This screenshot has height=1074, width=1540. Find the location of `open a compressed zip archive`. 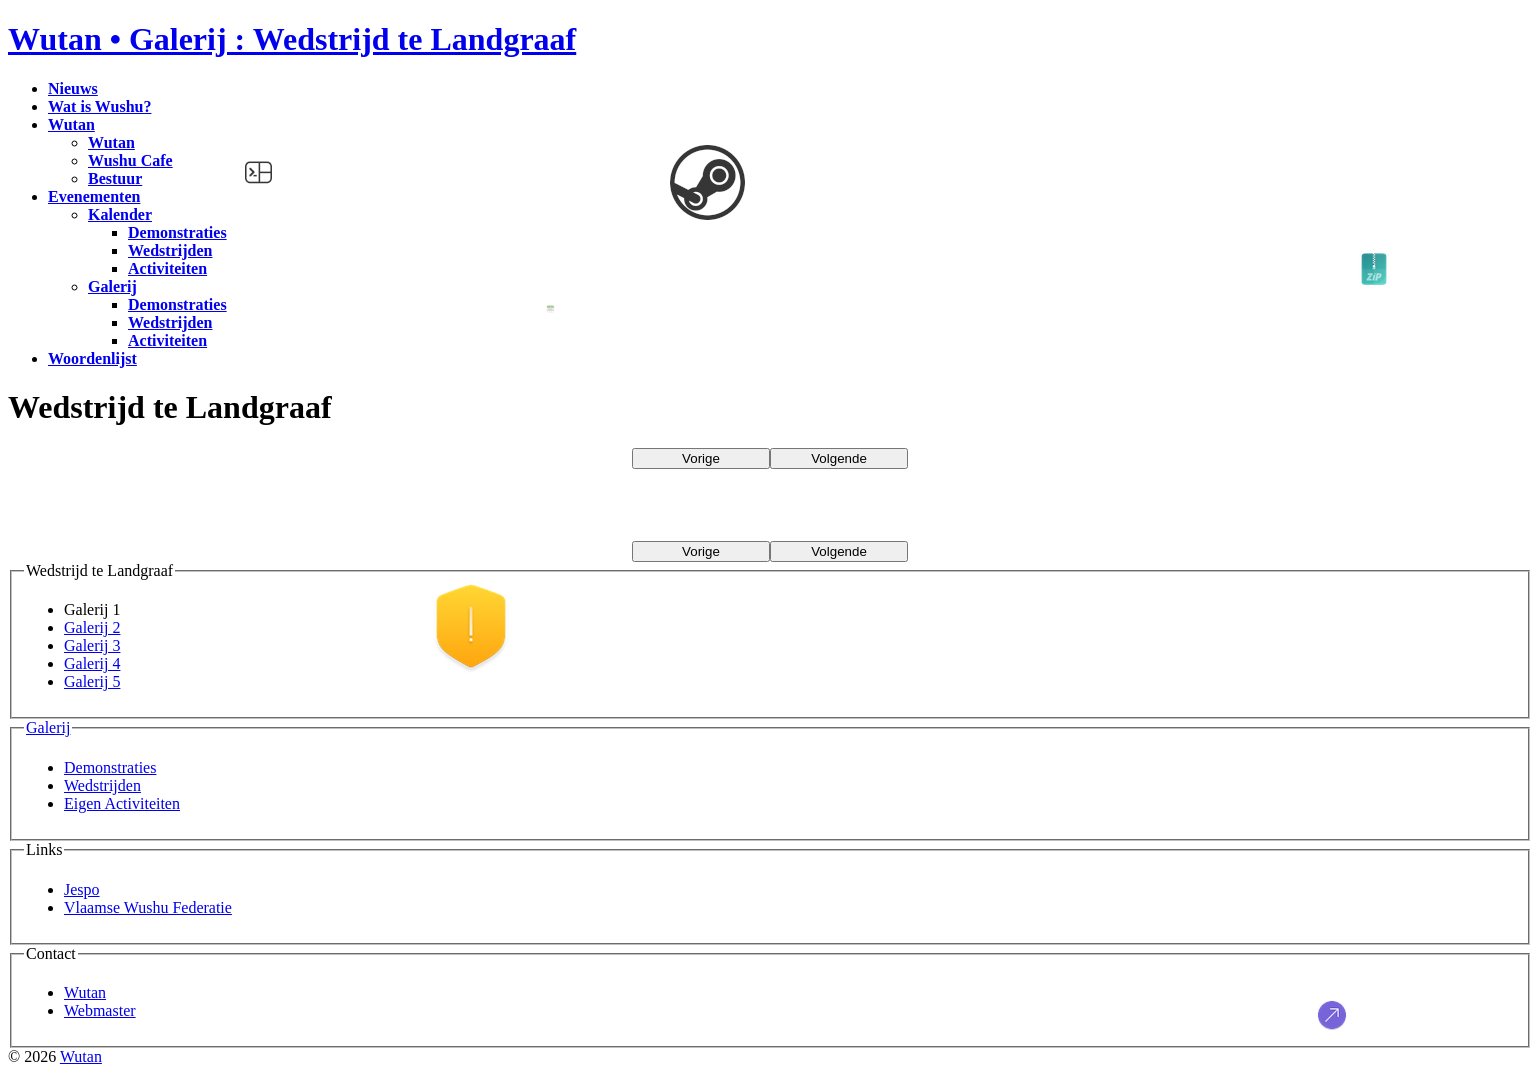

open a compressed zip archive is located at coordinates (1374, 269).